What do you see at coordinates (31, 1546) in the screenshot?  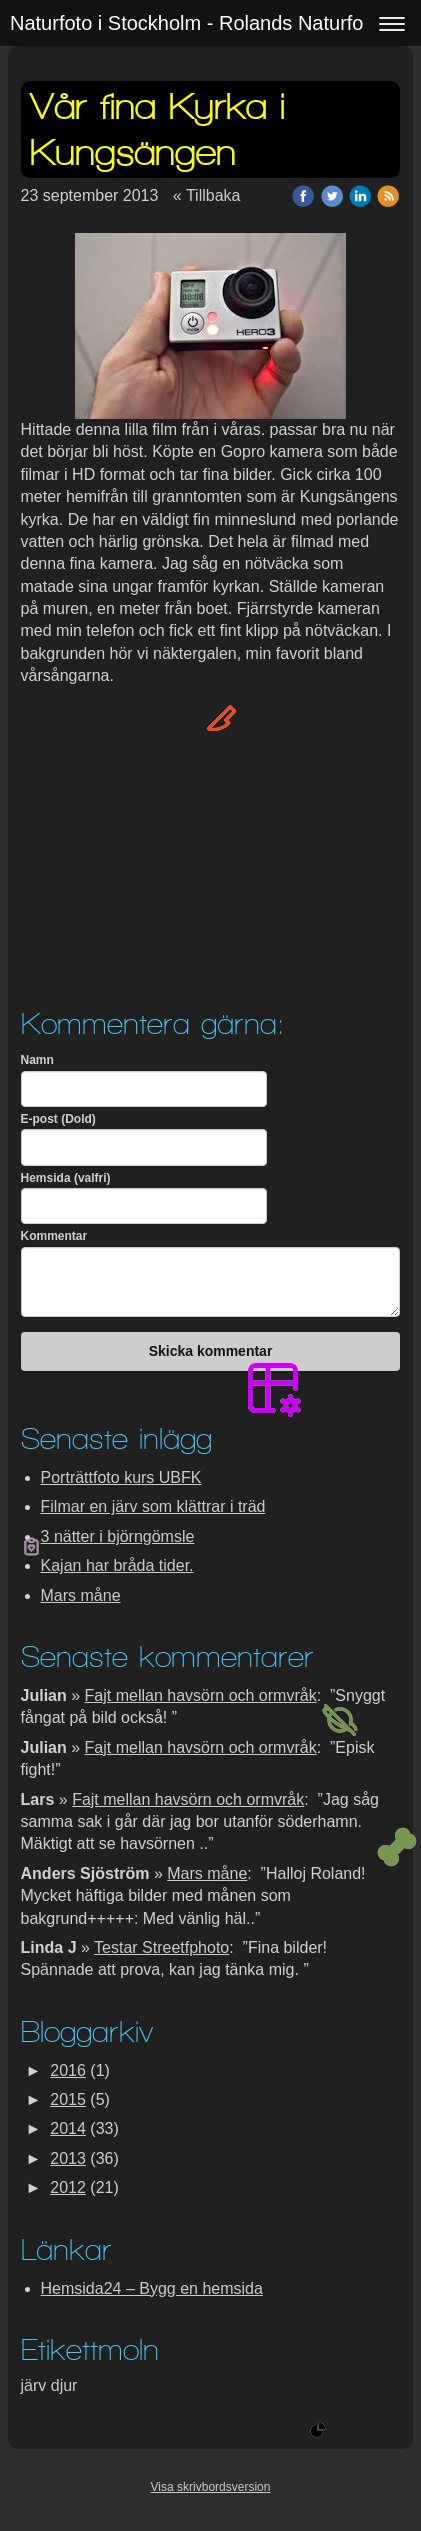 I see `view your saved favorites or wishlist` at bounding box center [31, 1546].